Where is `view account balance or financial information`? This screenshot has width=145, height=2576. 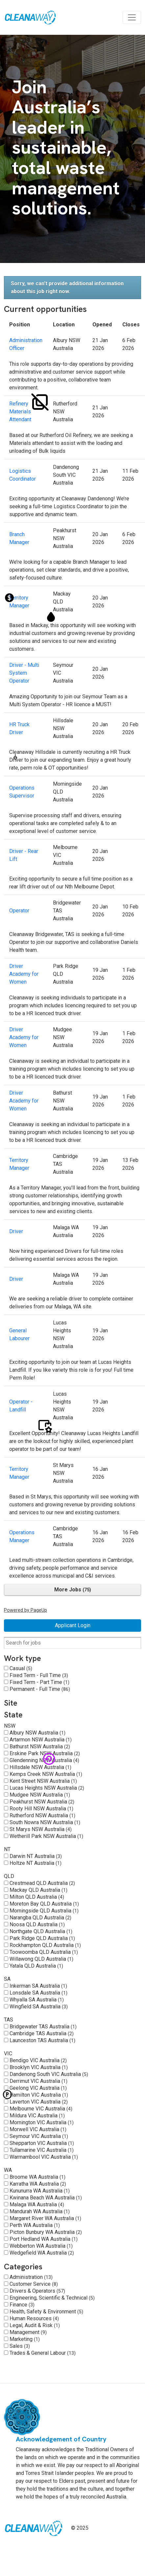 view account balance or financial information is located at coordinates (9, 598).